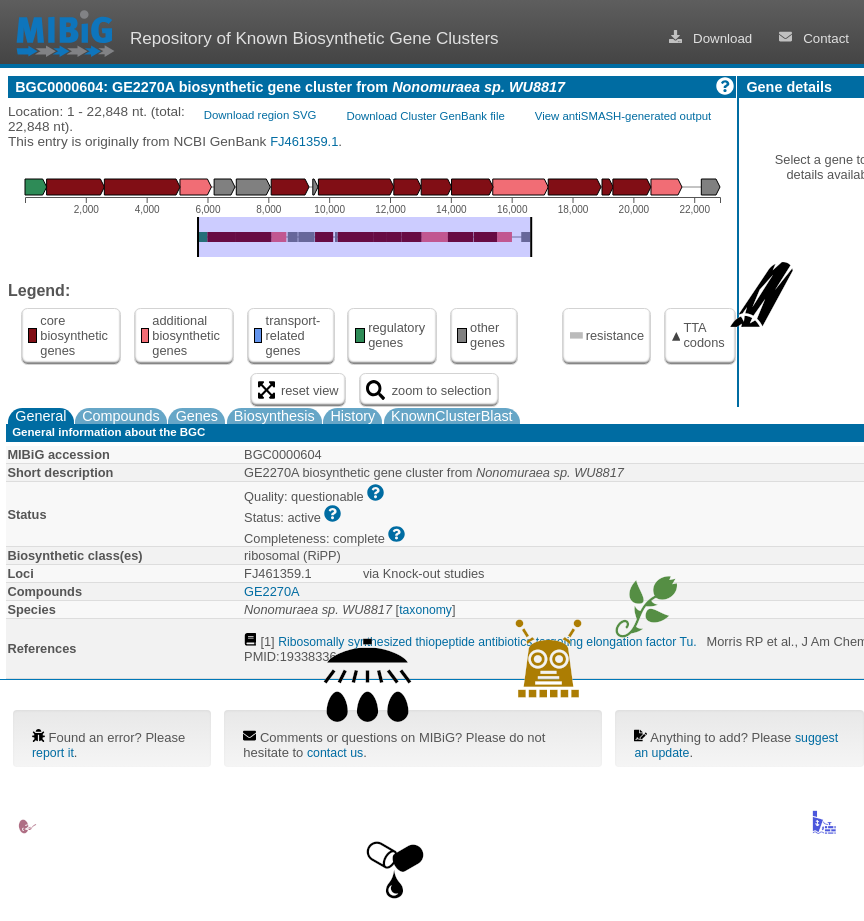 This screenshot has height=921, width=864. What do you see at coordinates (761, 294) in the screenshot?
I see `wood or lumber resource in a crafting game` at bounding box center [761, 294].